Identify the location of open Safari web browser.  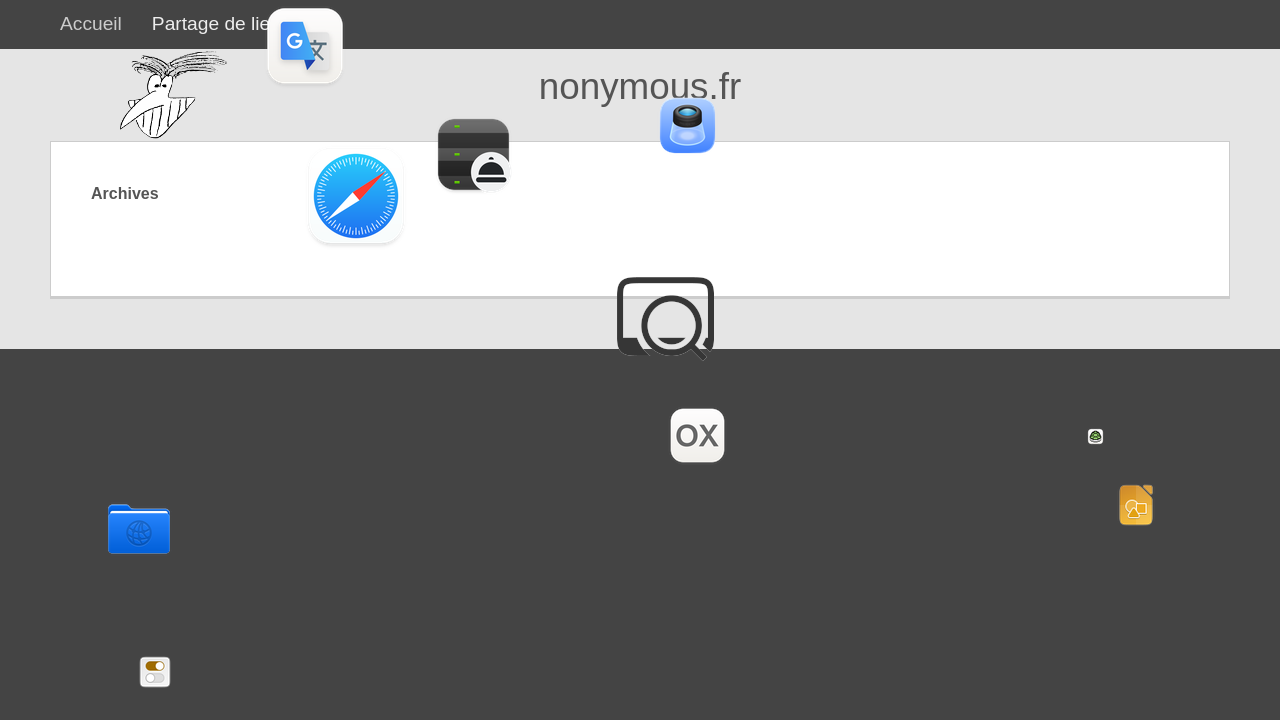
(356, 196).